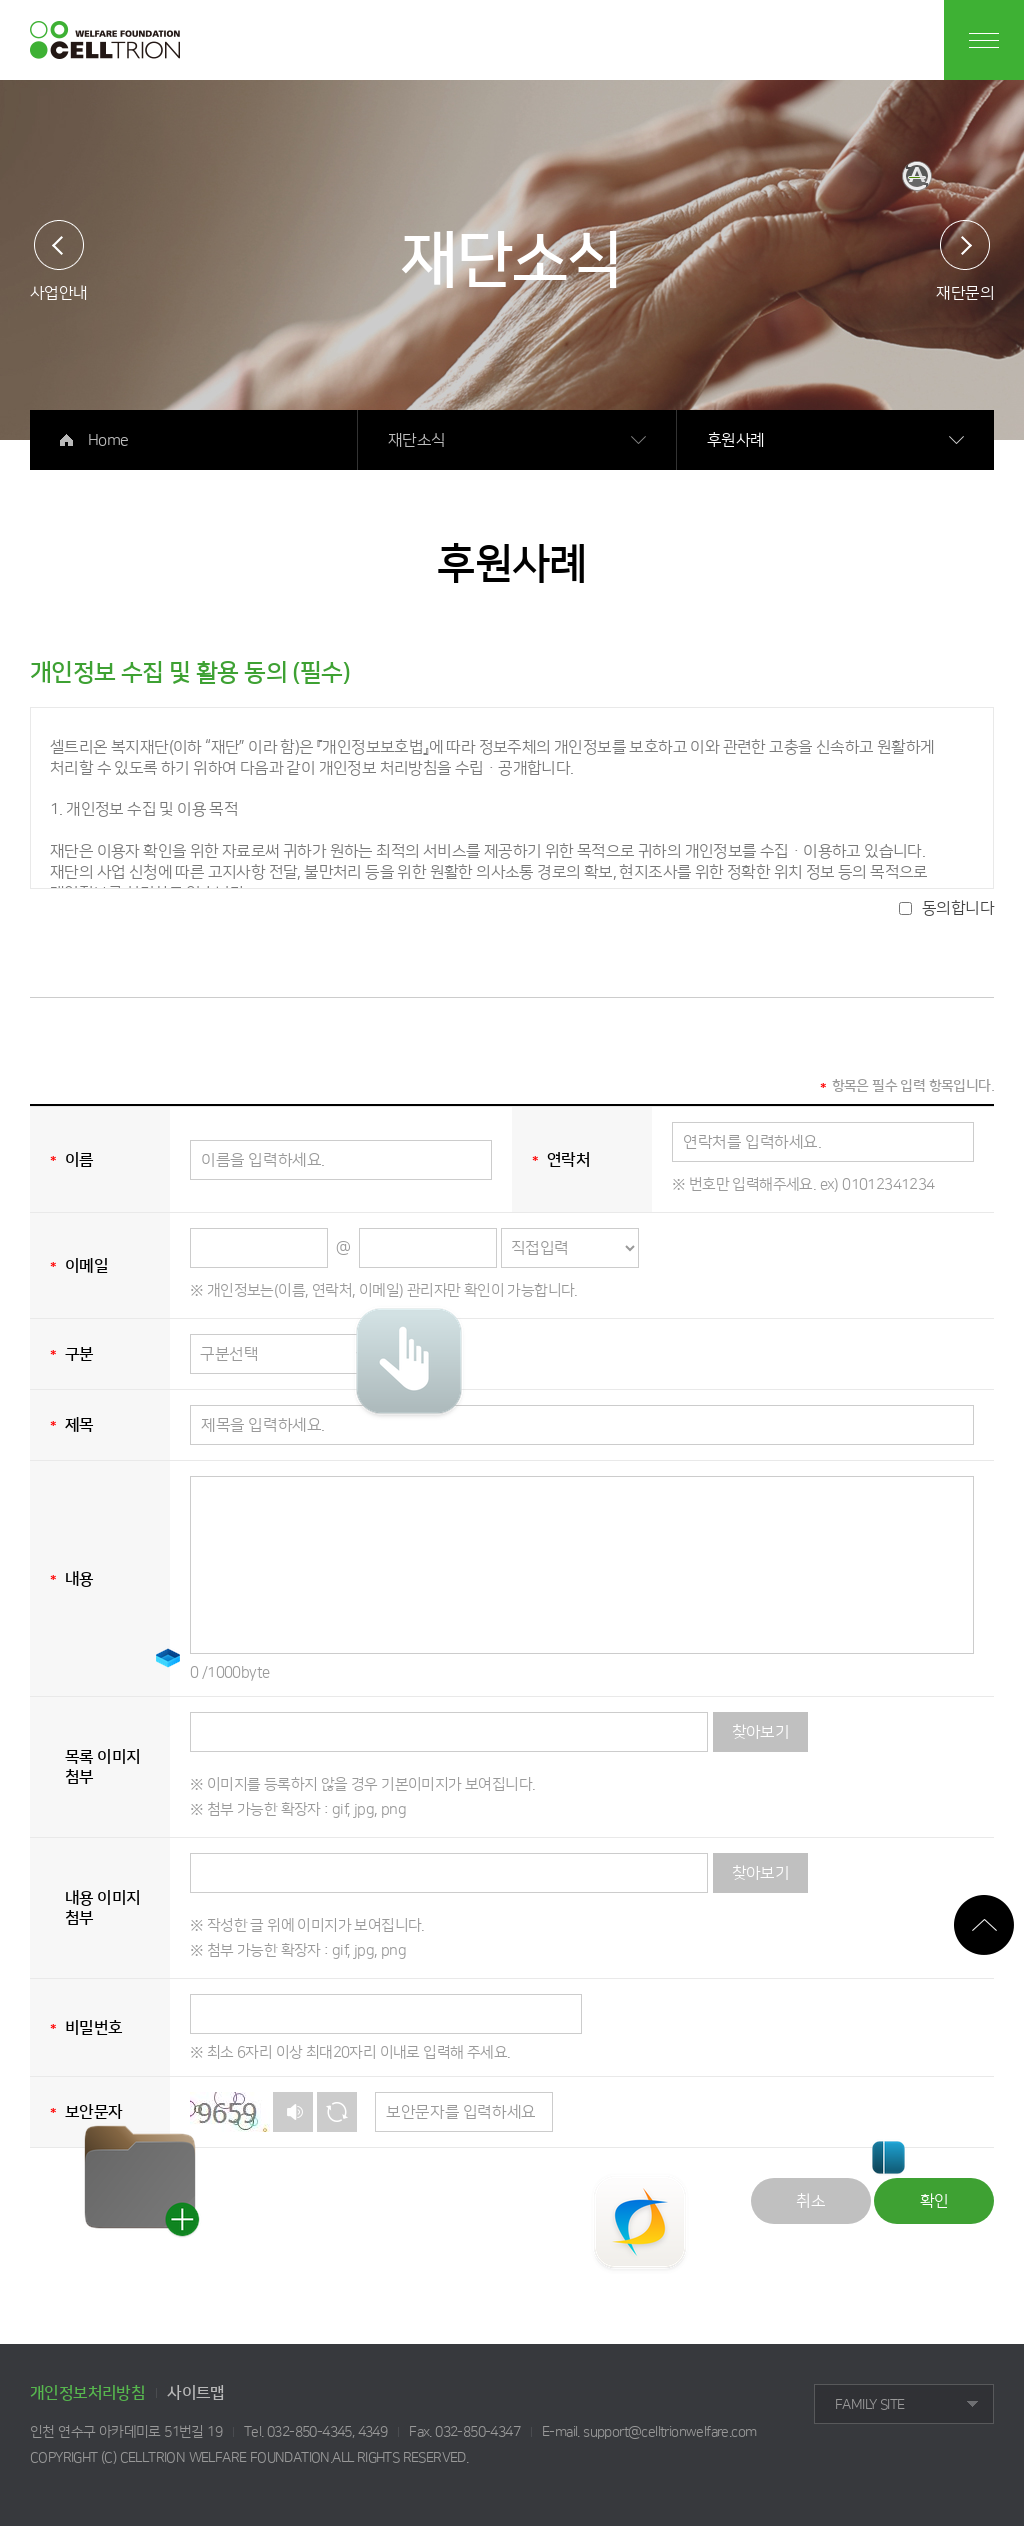 The width and height of the screenshot is (1024, 2526). I want to click on open shotcut video editor, so click(888, 2157).